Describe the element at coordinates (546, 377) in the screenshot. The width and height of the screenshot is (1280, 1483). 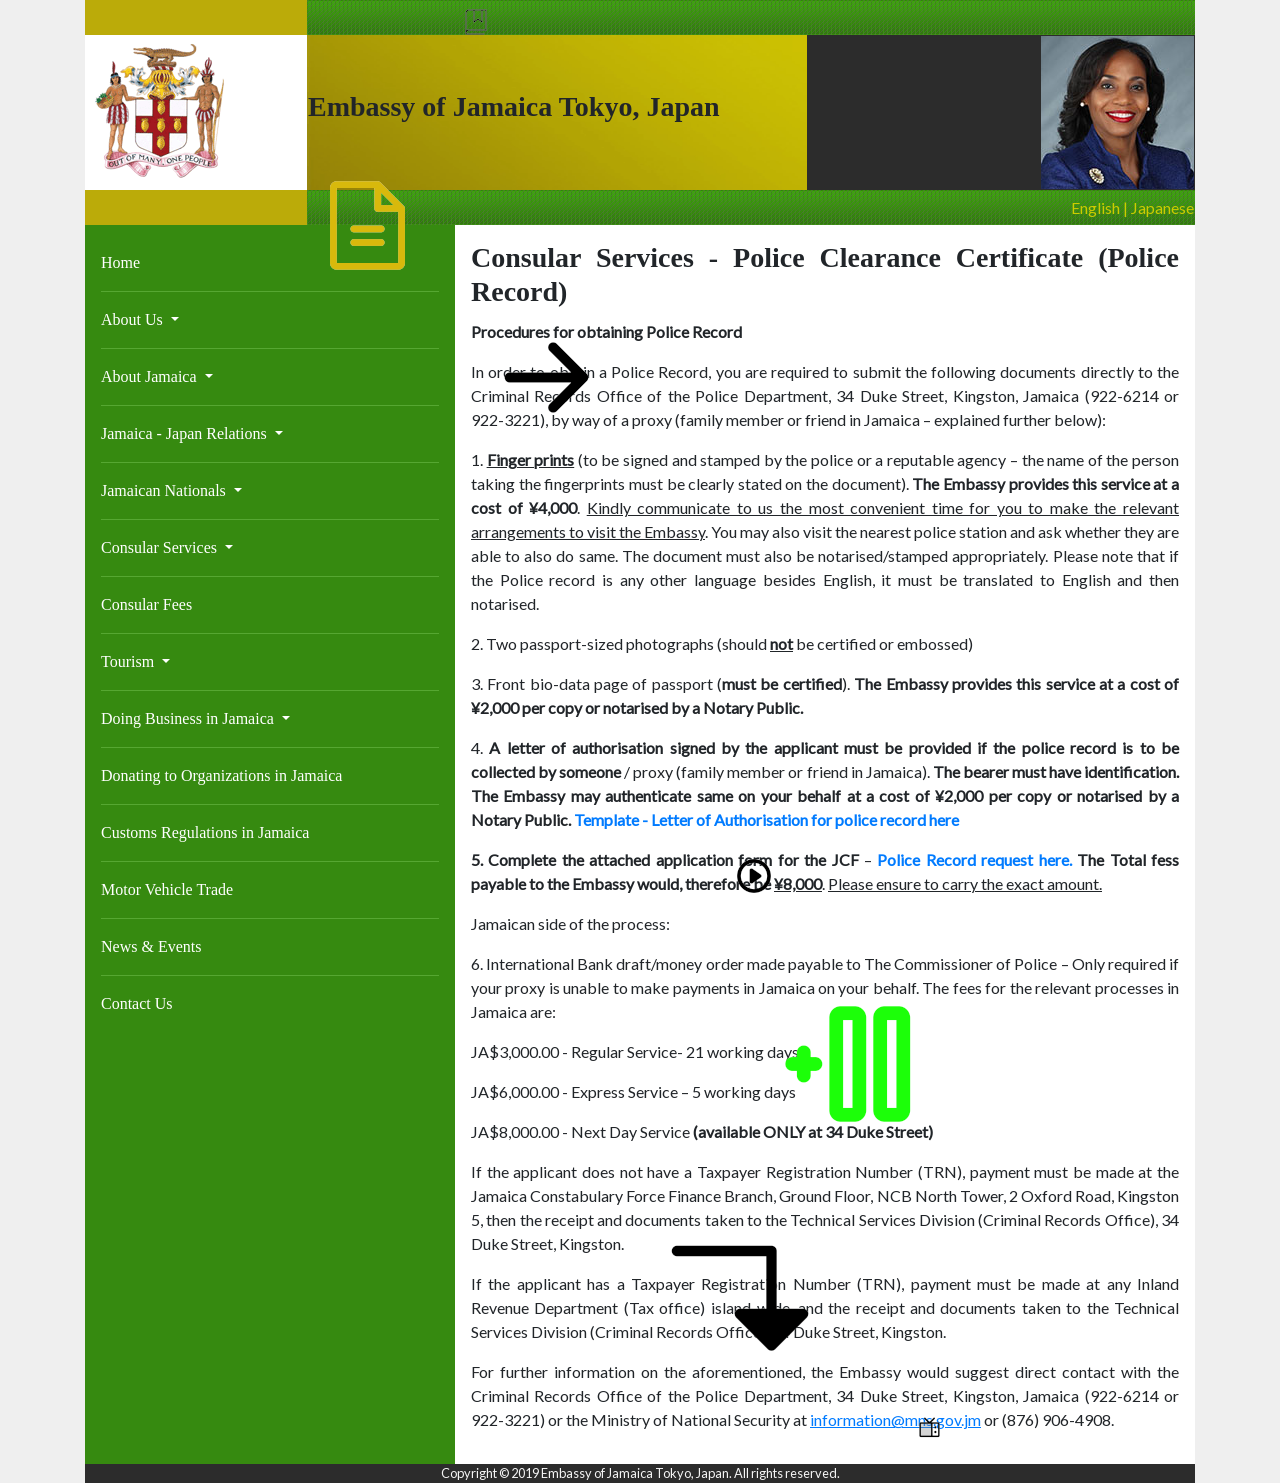
I see `proceed to the next step` at that location.